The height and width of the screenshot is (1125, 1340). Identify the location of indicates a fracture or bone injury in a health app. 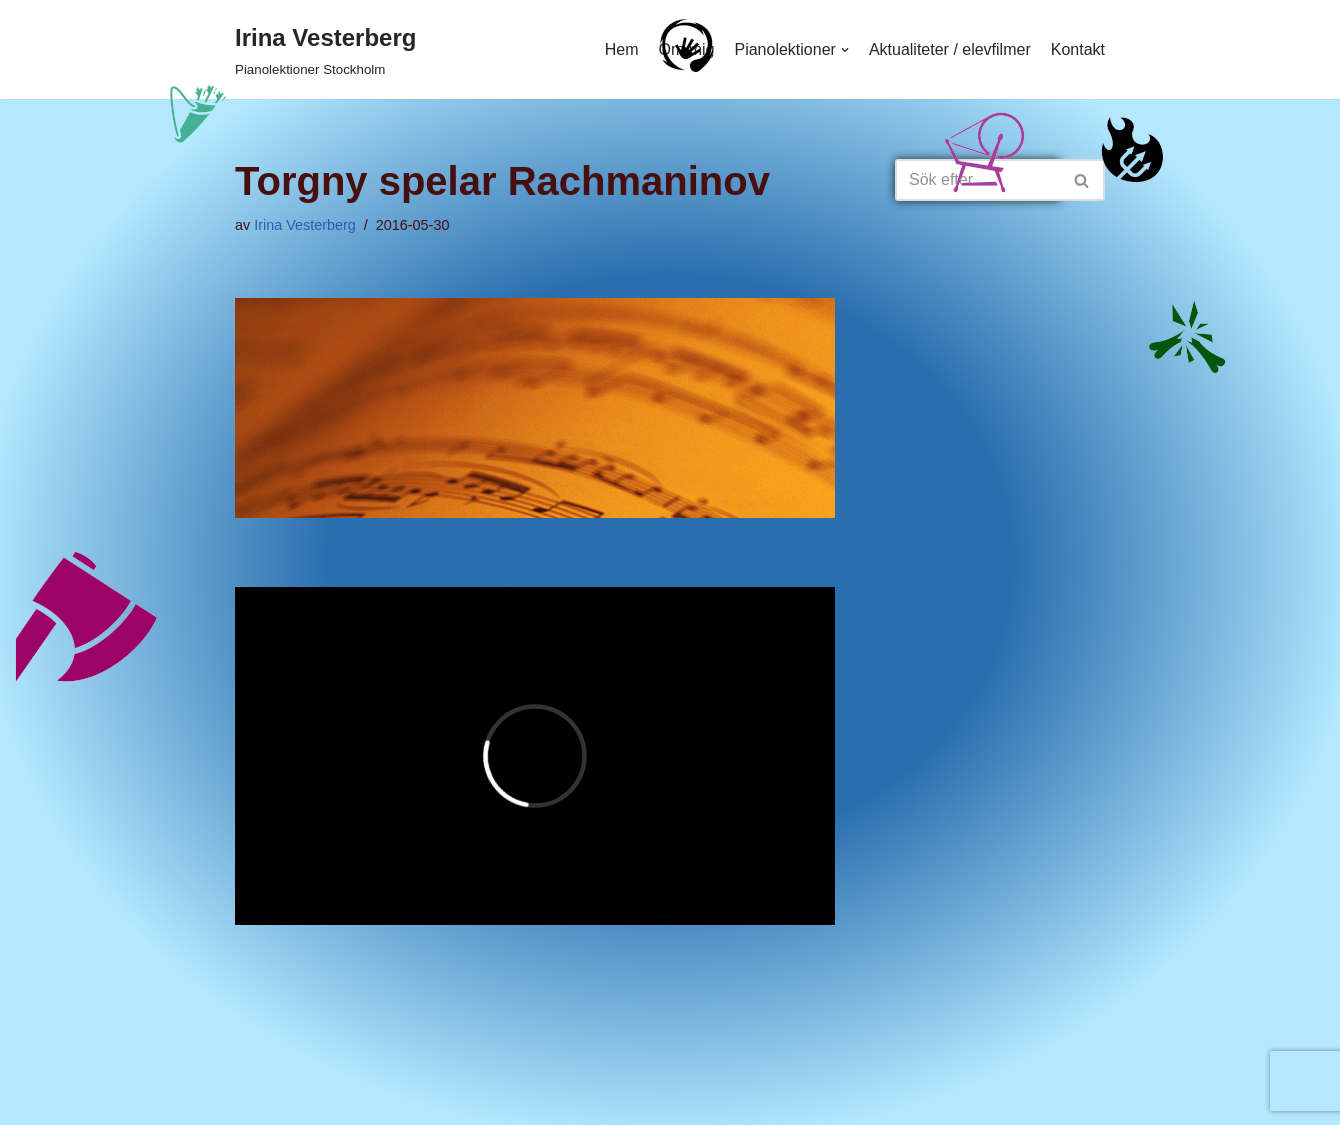
(1187, 337).